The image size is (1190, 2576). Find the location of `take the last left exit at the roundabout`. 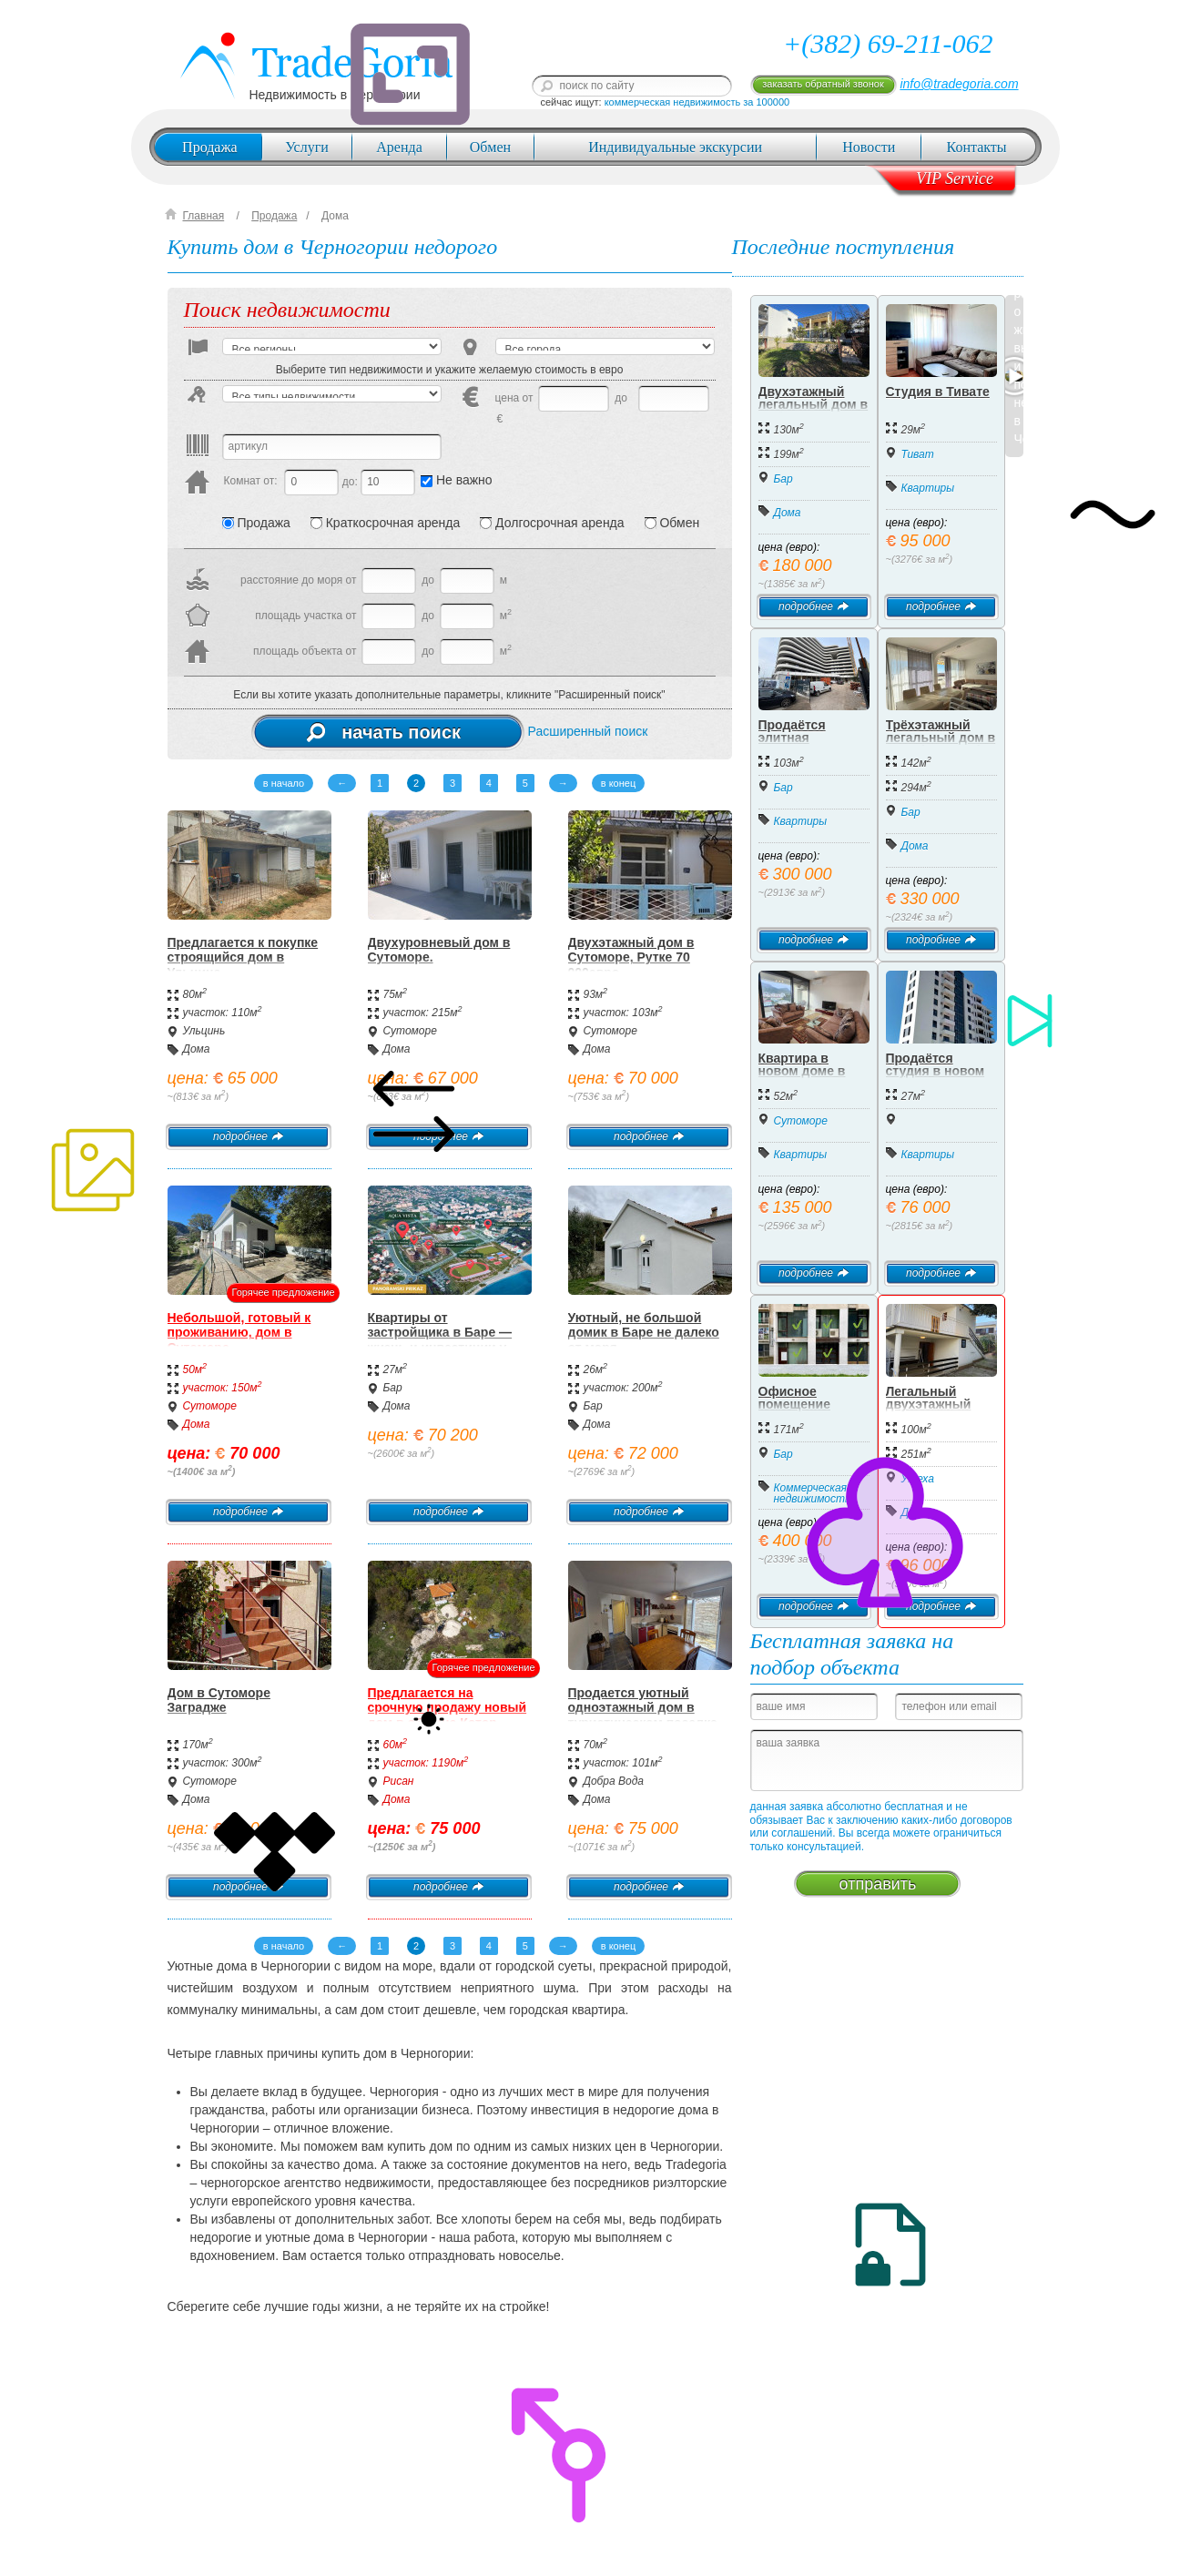

take the last left exit at the roundabout is located at coordinates (558, 2455).